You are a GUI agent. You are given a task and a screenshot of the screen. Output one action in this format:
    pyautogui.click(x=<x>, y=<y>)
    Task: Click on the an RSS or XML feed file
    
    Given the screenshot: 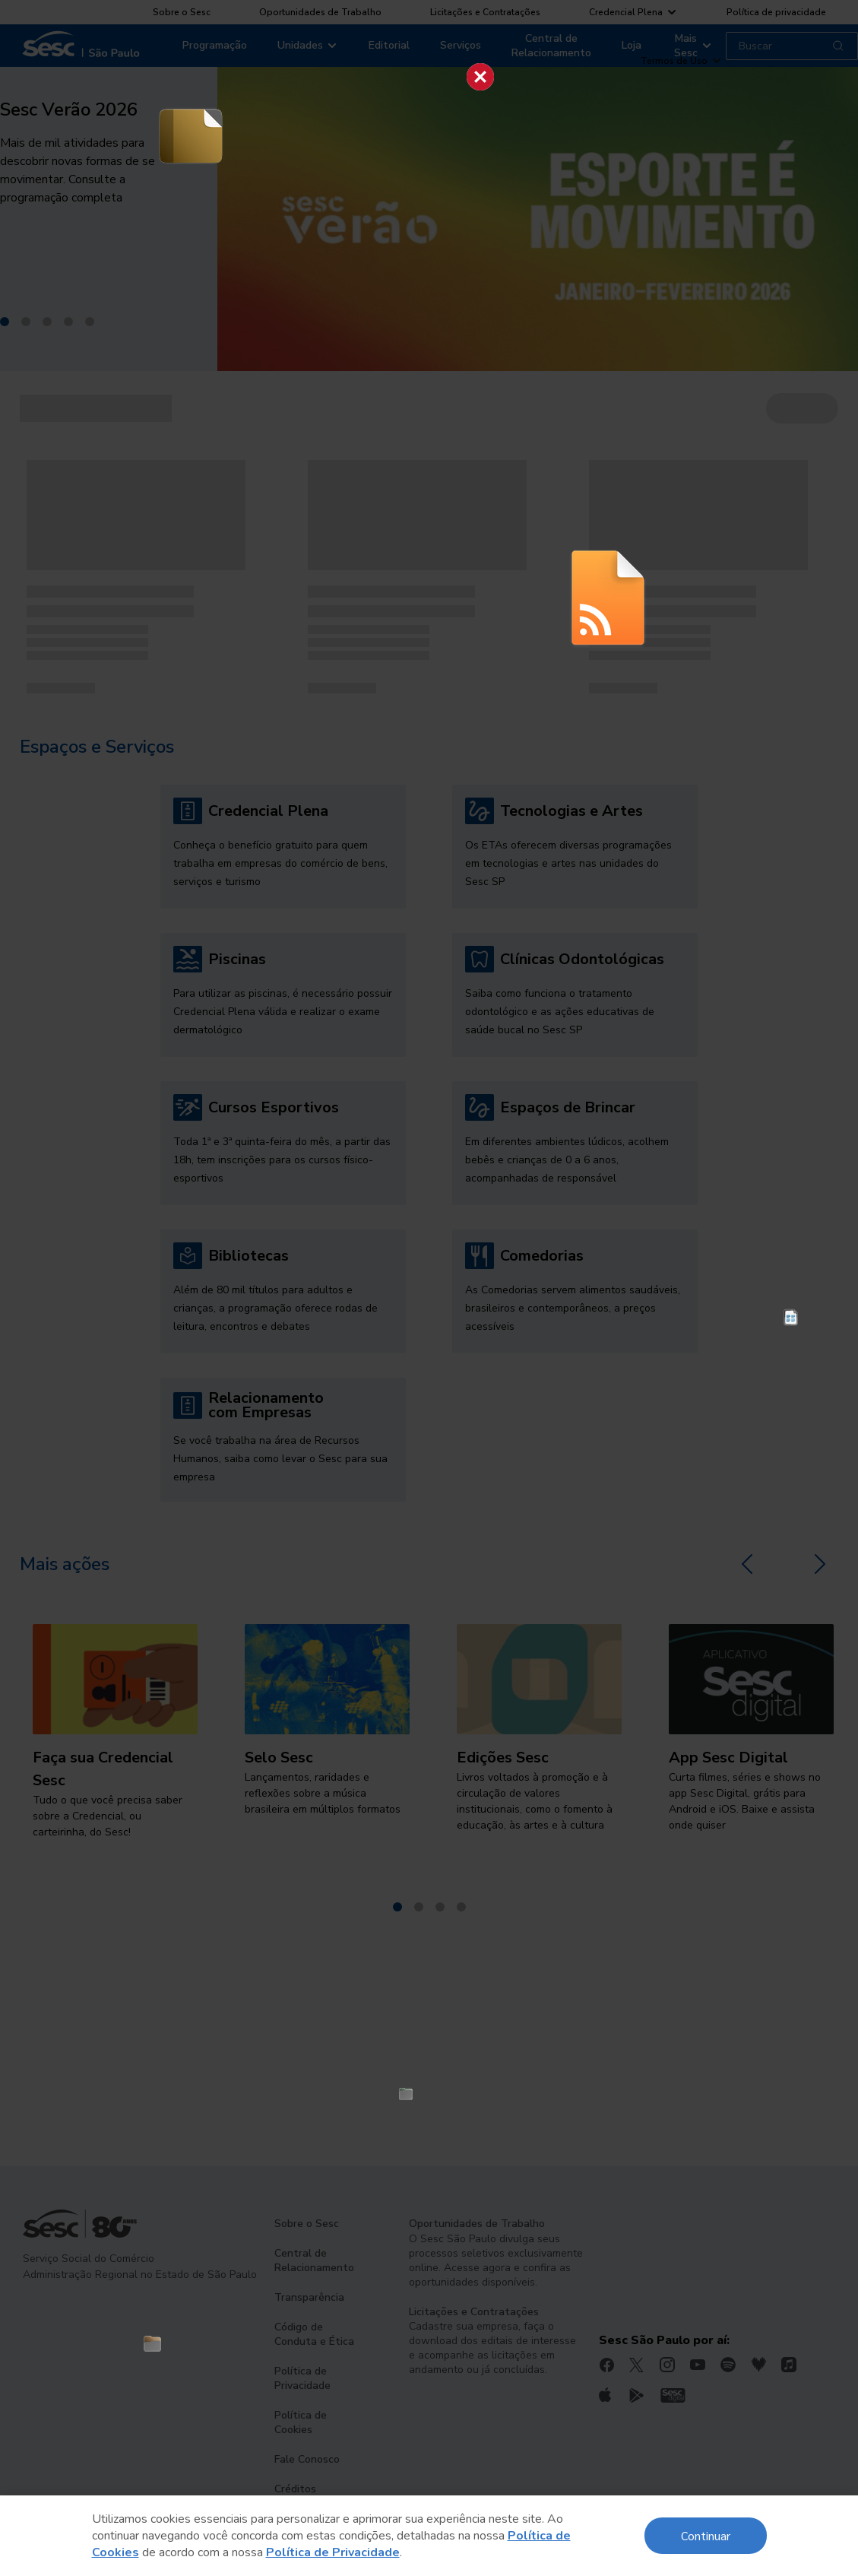 What is the action you would take?
    pyautogui.click(x=608, y=598)
    